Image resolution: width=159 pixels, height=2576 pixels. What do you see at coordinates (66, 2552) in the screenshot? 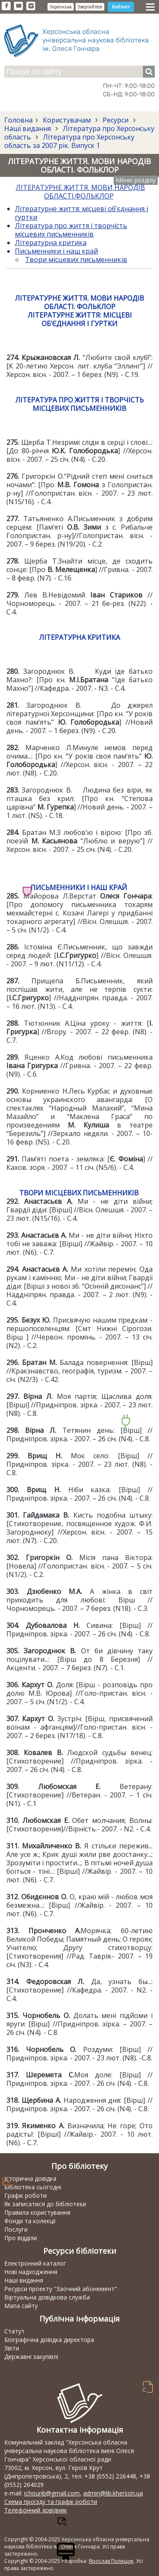
I see `view membership card details` at bounding box center [66, 2552].